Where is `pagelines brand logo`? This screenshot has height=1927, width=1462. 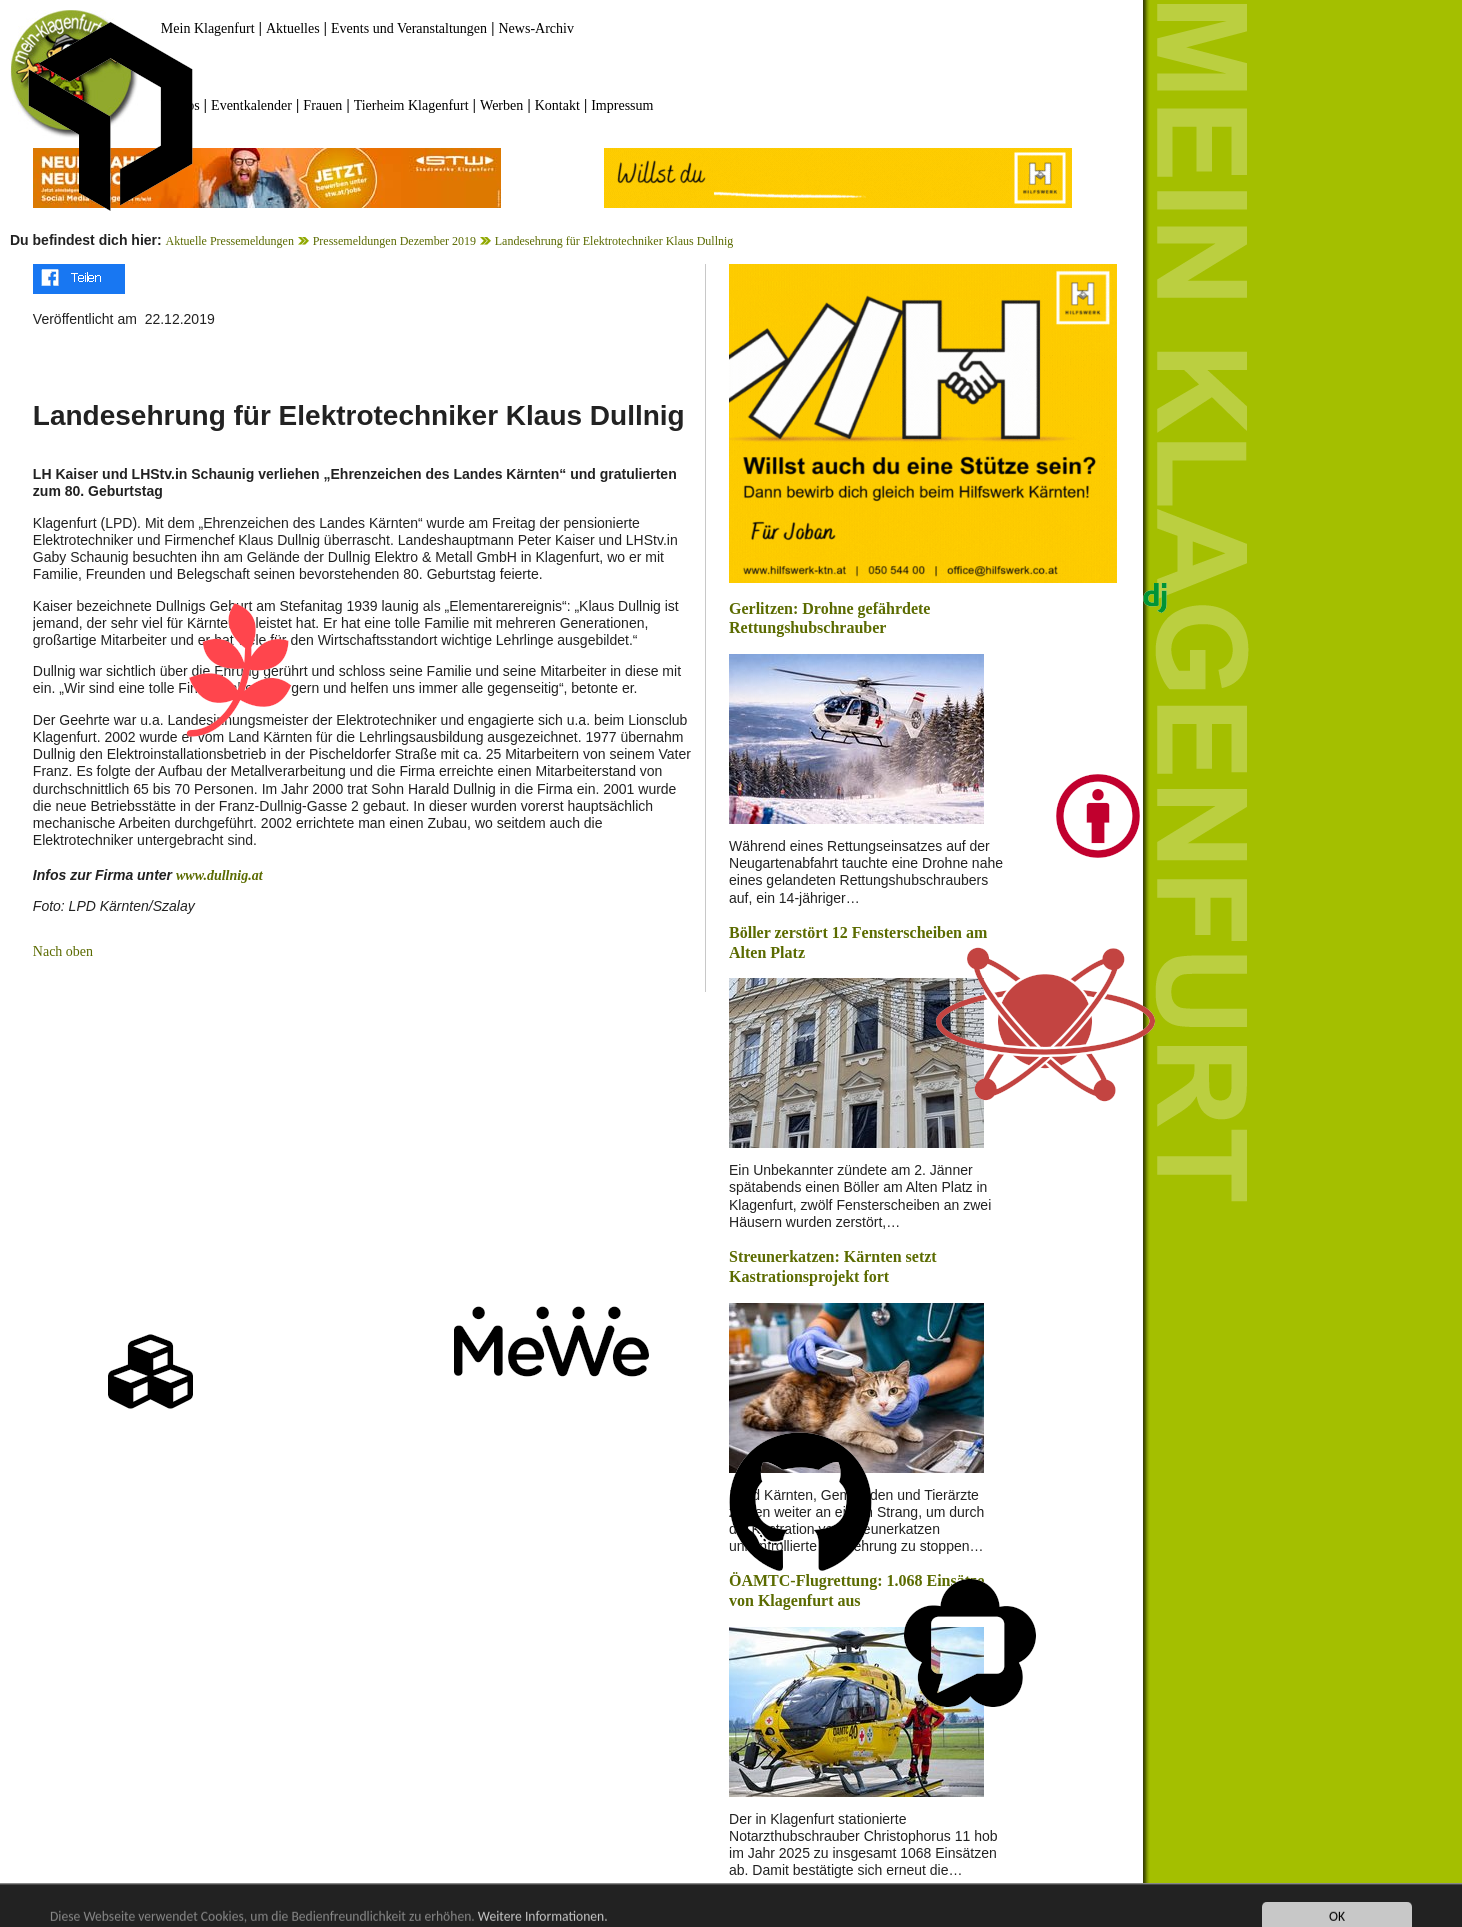
pagelines brand logo is located at coordinates (239, 670).